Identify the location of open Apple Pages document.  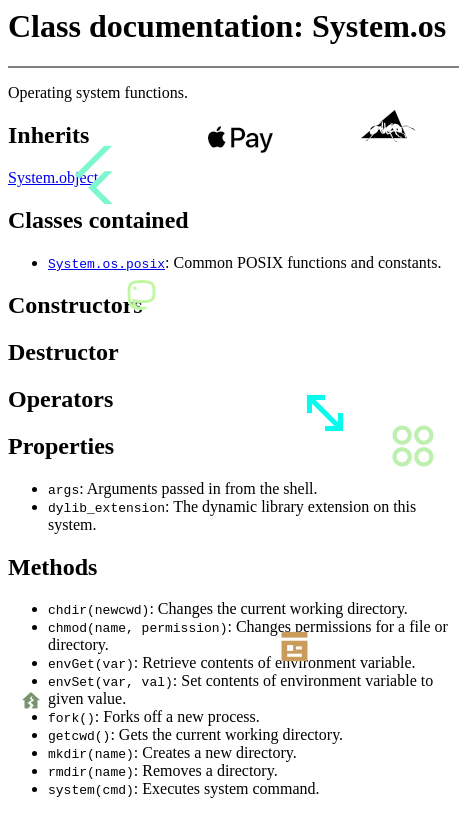
(294, 646).